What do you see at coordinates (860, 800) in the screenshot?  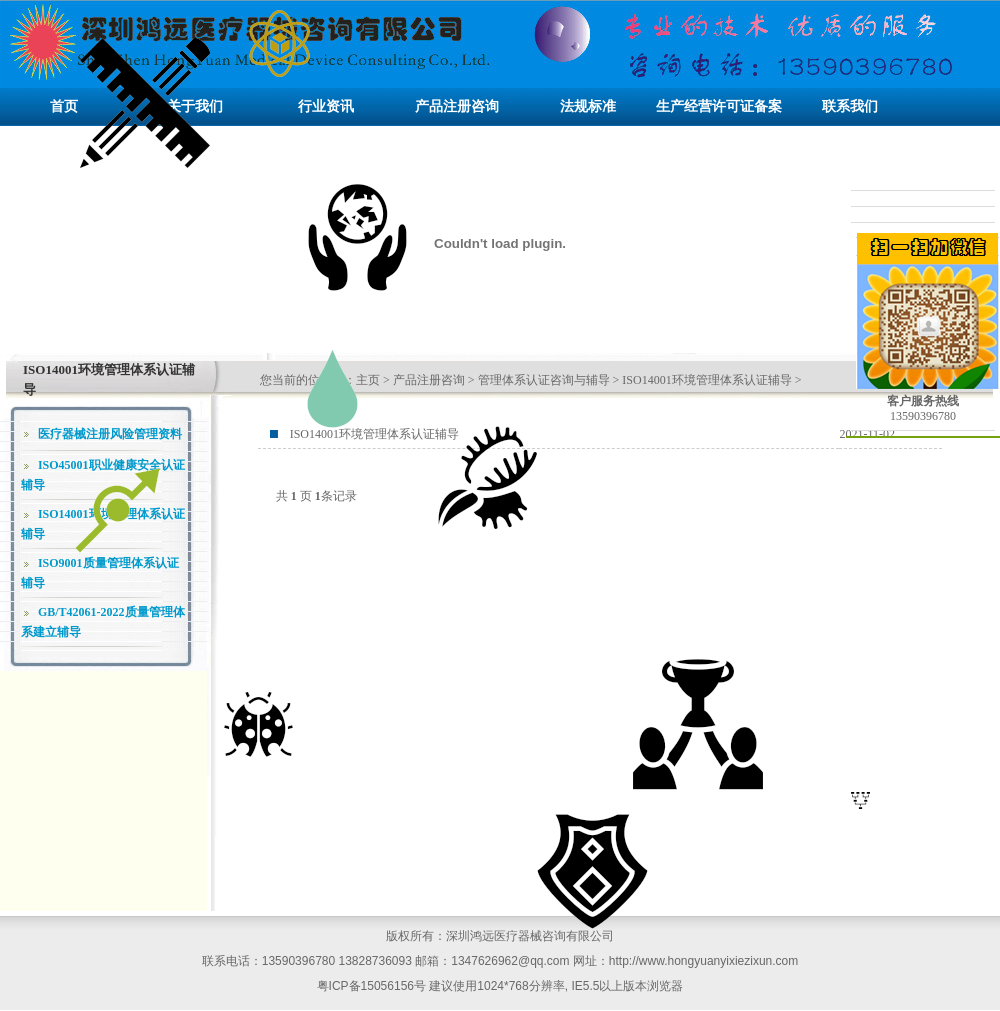 I see `view family tree or genealogy chart` at bounding box center [860, 800].